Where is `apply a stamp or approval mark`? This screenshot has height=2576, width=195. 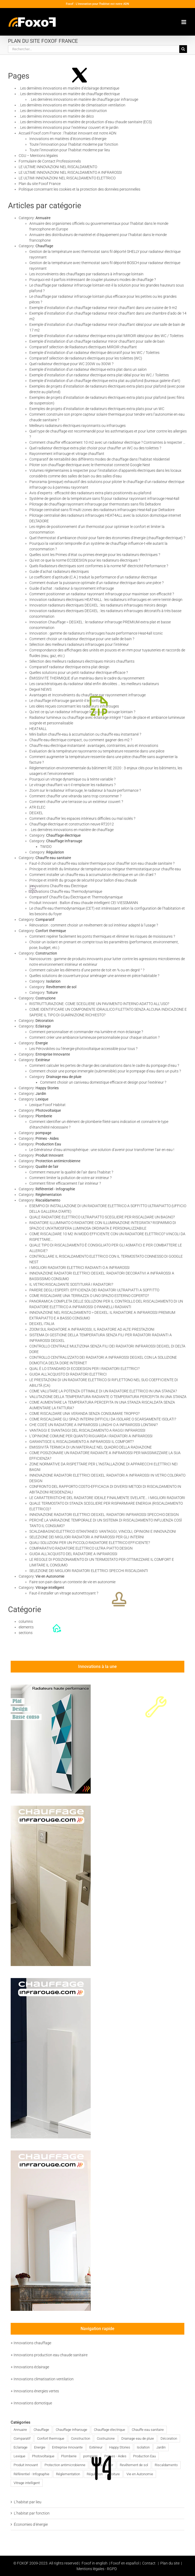
apply a stamp or approval mark is located at coordinates (119, 1599).